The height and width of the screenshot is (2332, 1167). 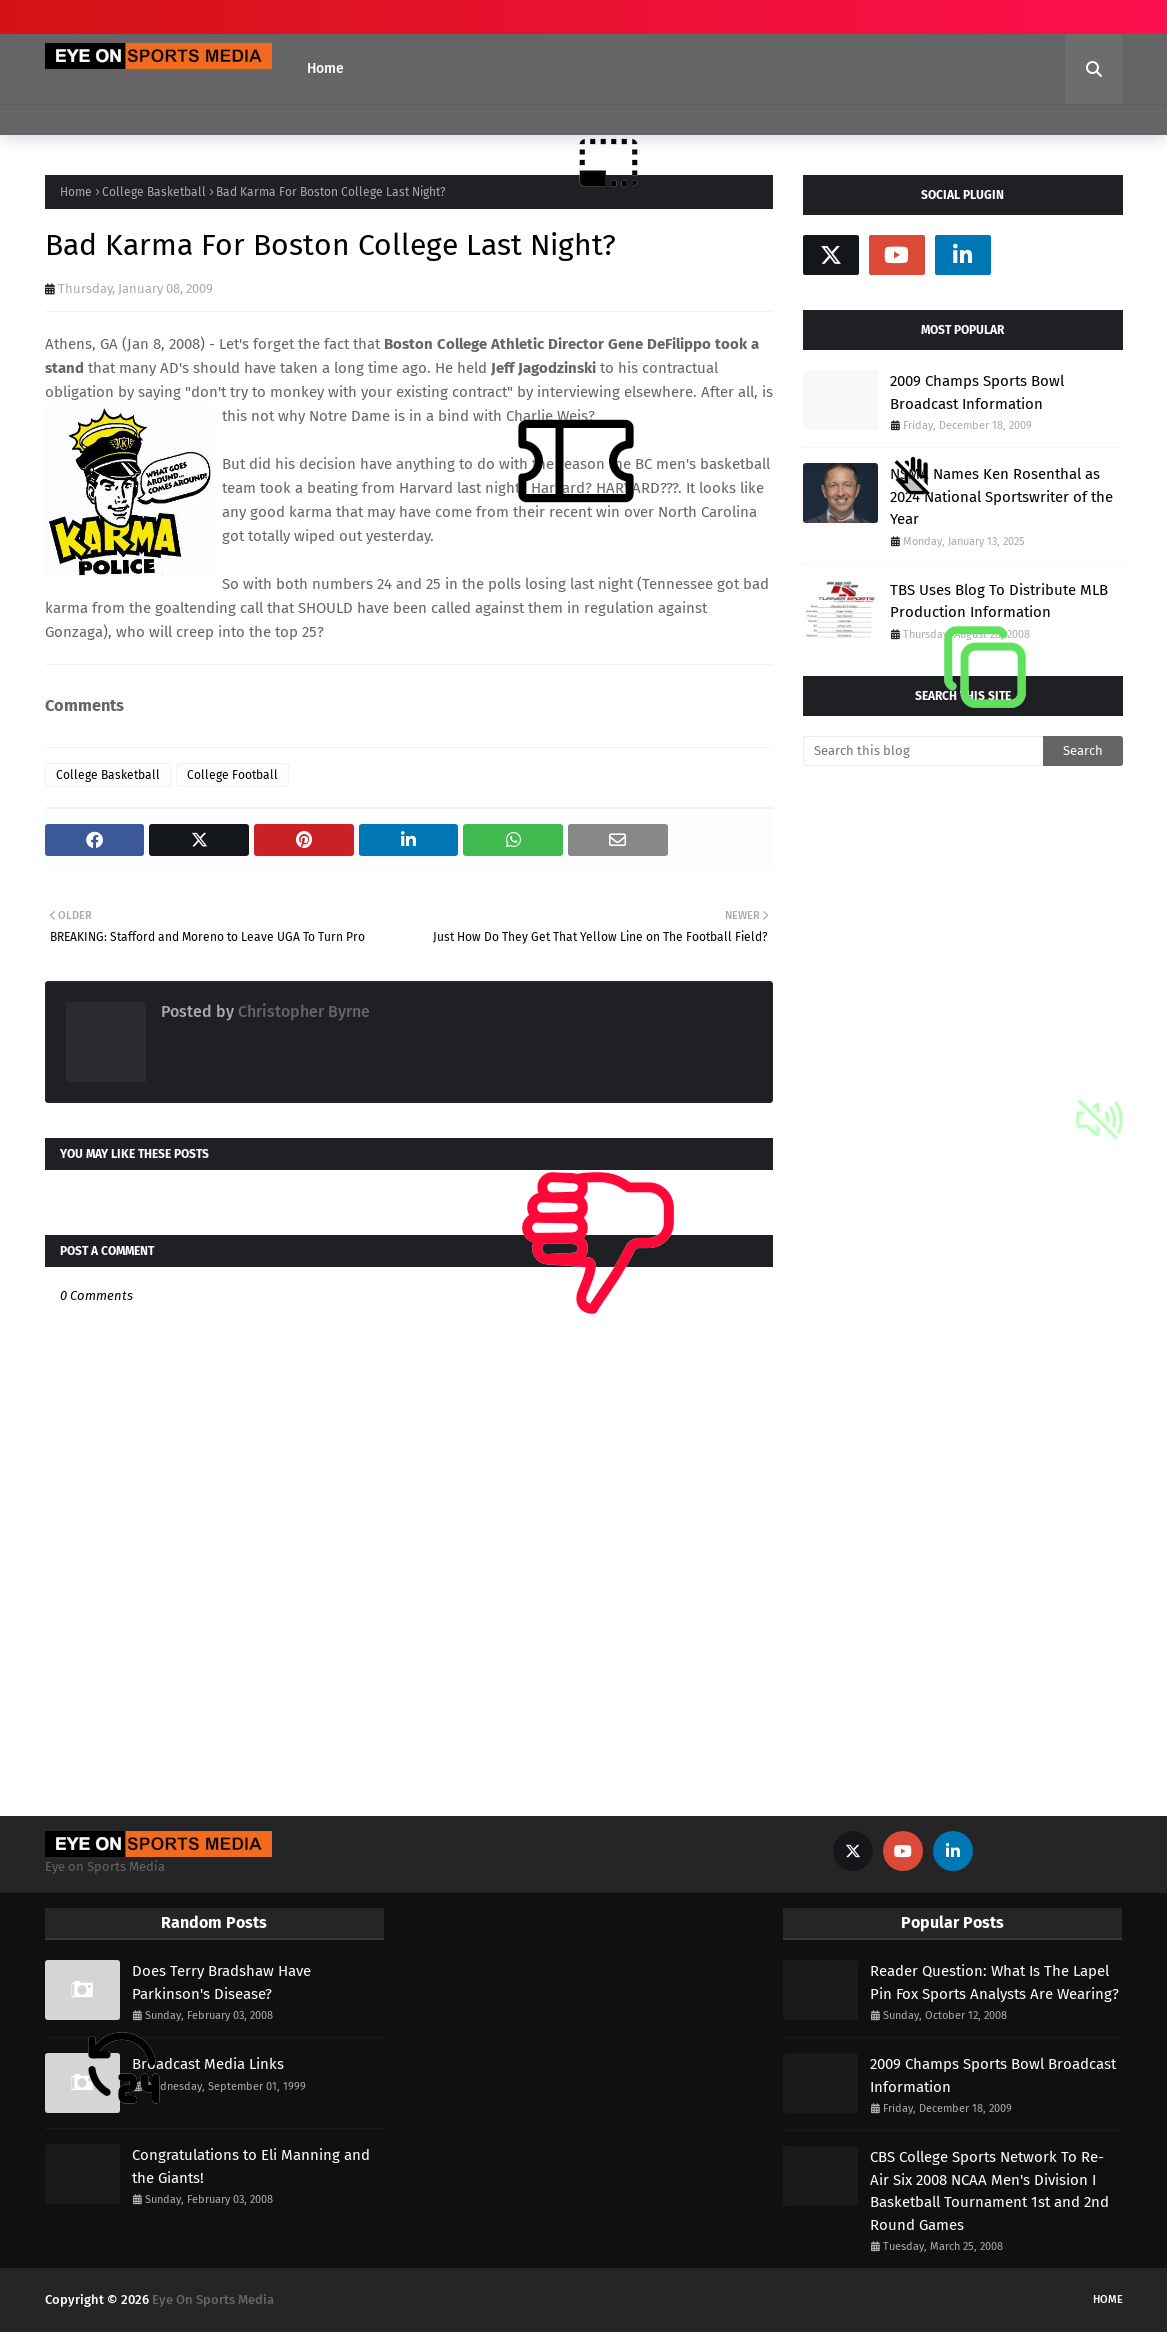 What do you see at coordinates (1099, 1119) in the screenshot?
I see `mute audio or sound` at bounding box center [1099, 1119].